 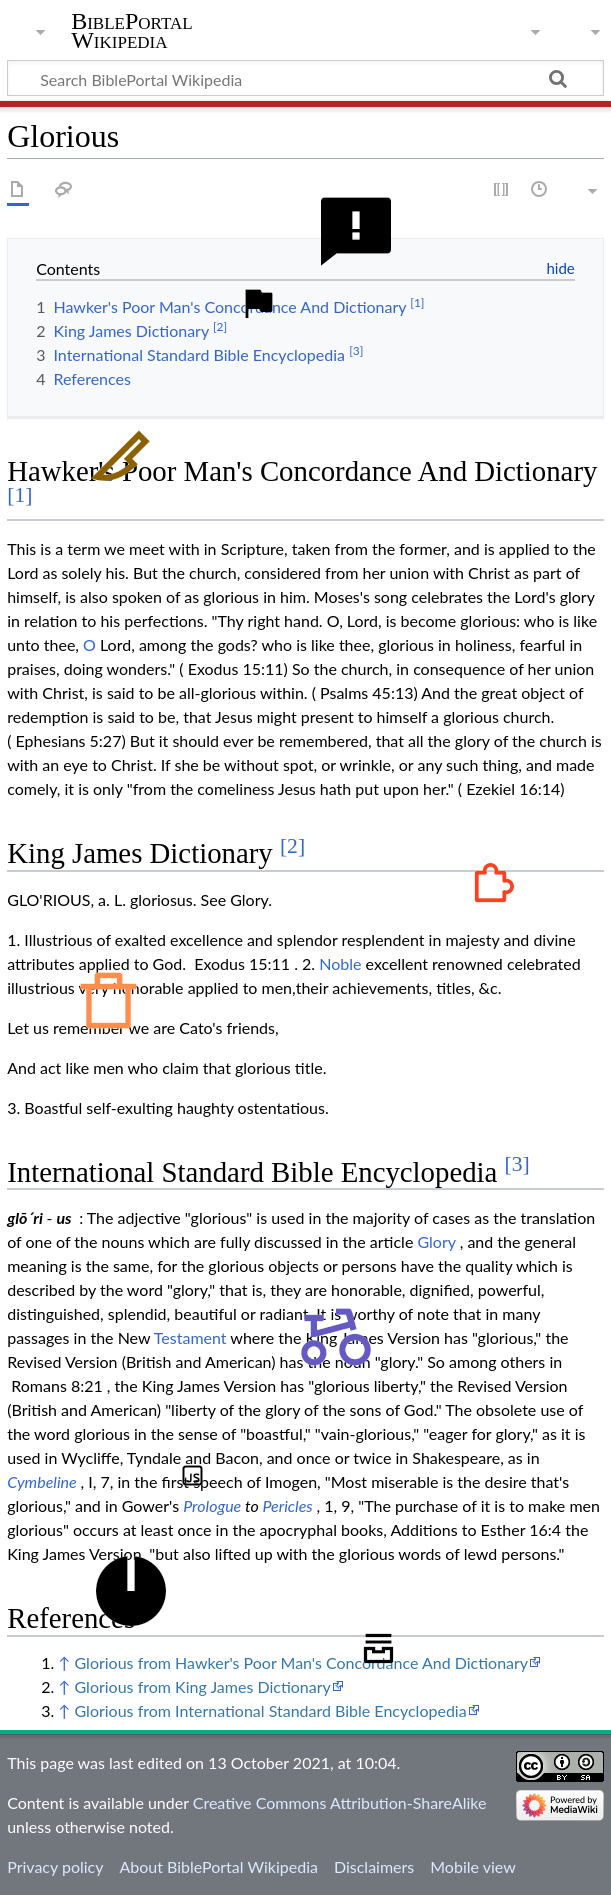 I want to click on indicates a JavaScript file or code component, so click(x=192, y=1475).